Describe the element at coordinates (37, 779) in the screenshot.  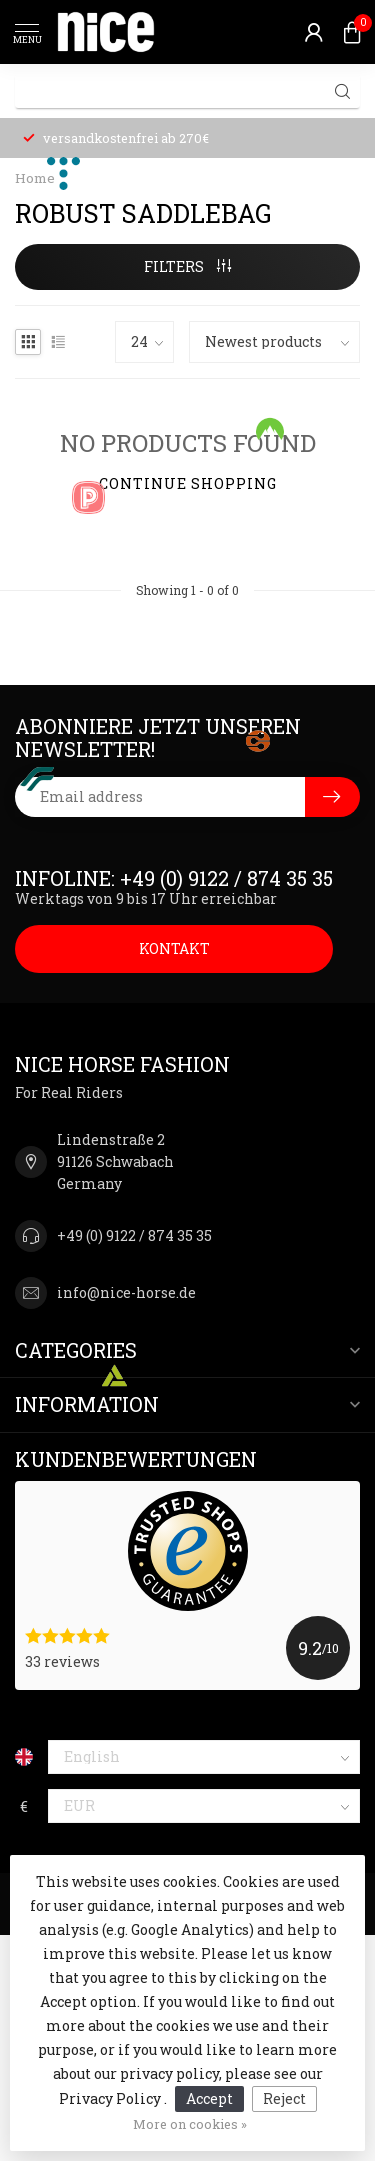
I see `Resurrection Remix OS logo` at that location.